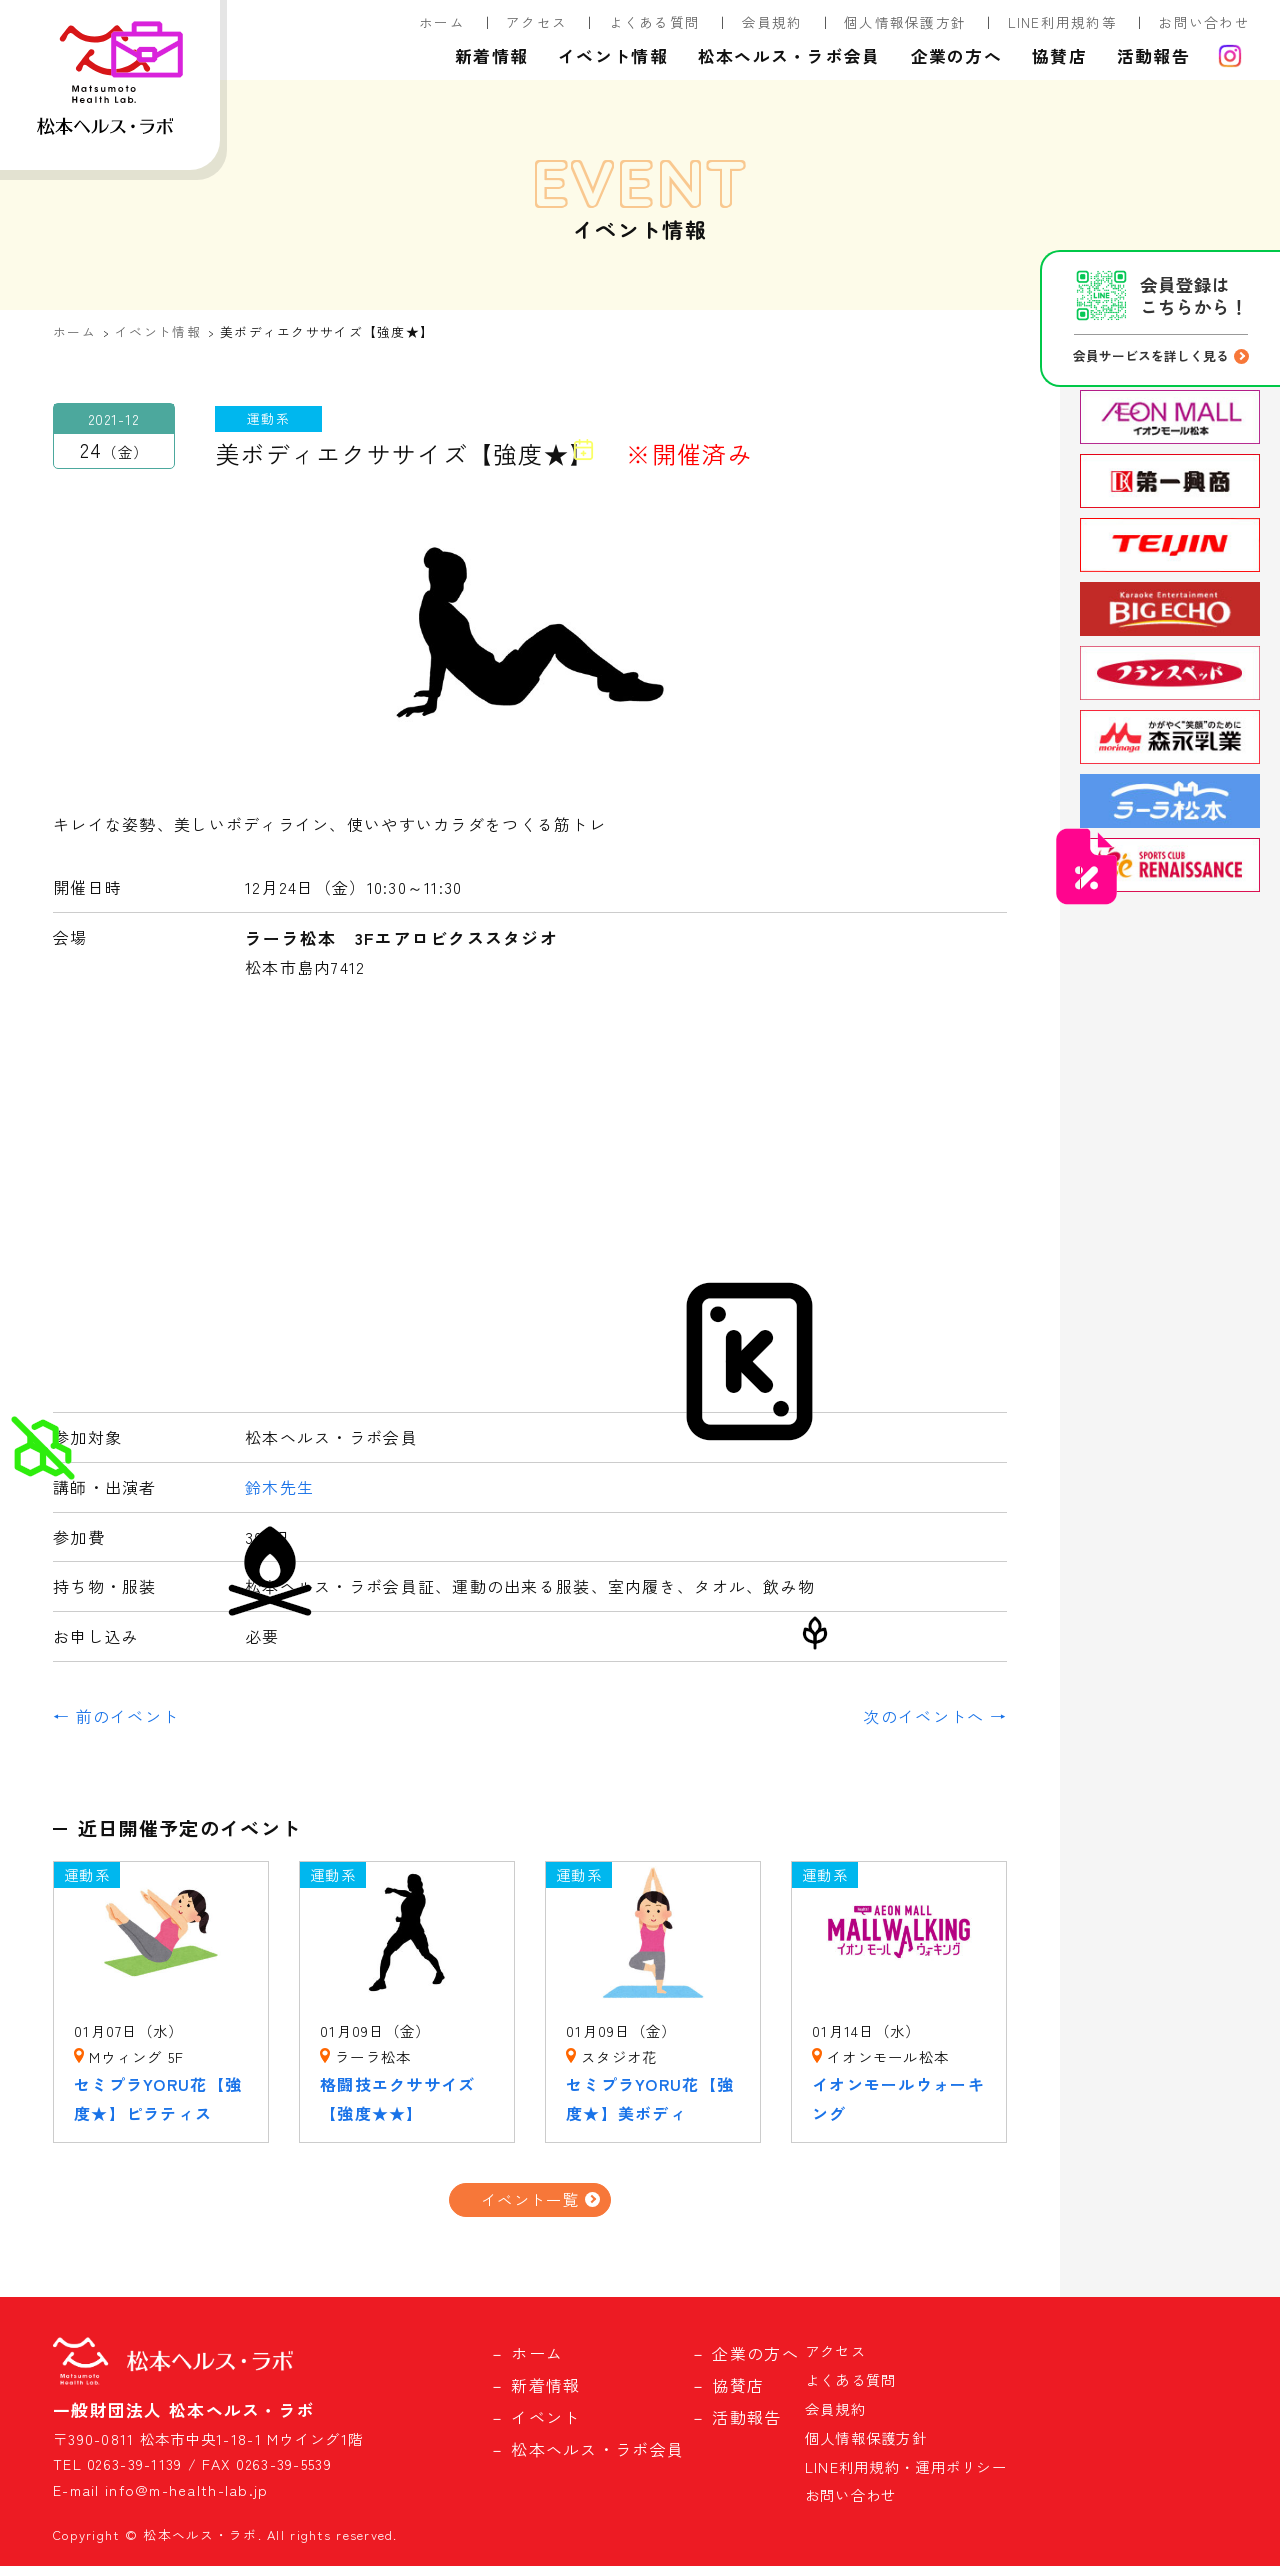 Image resolution: width=1280 pixels, height=2566 pixels. Describe the element at coordinates (749, 1361) in the screenshot. I see `king playing card in a card game app` at that location.